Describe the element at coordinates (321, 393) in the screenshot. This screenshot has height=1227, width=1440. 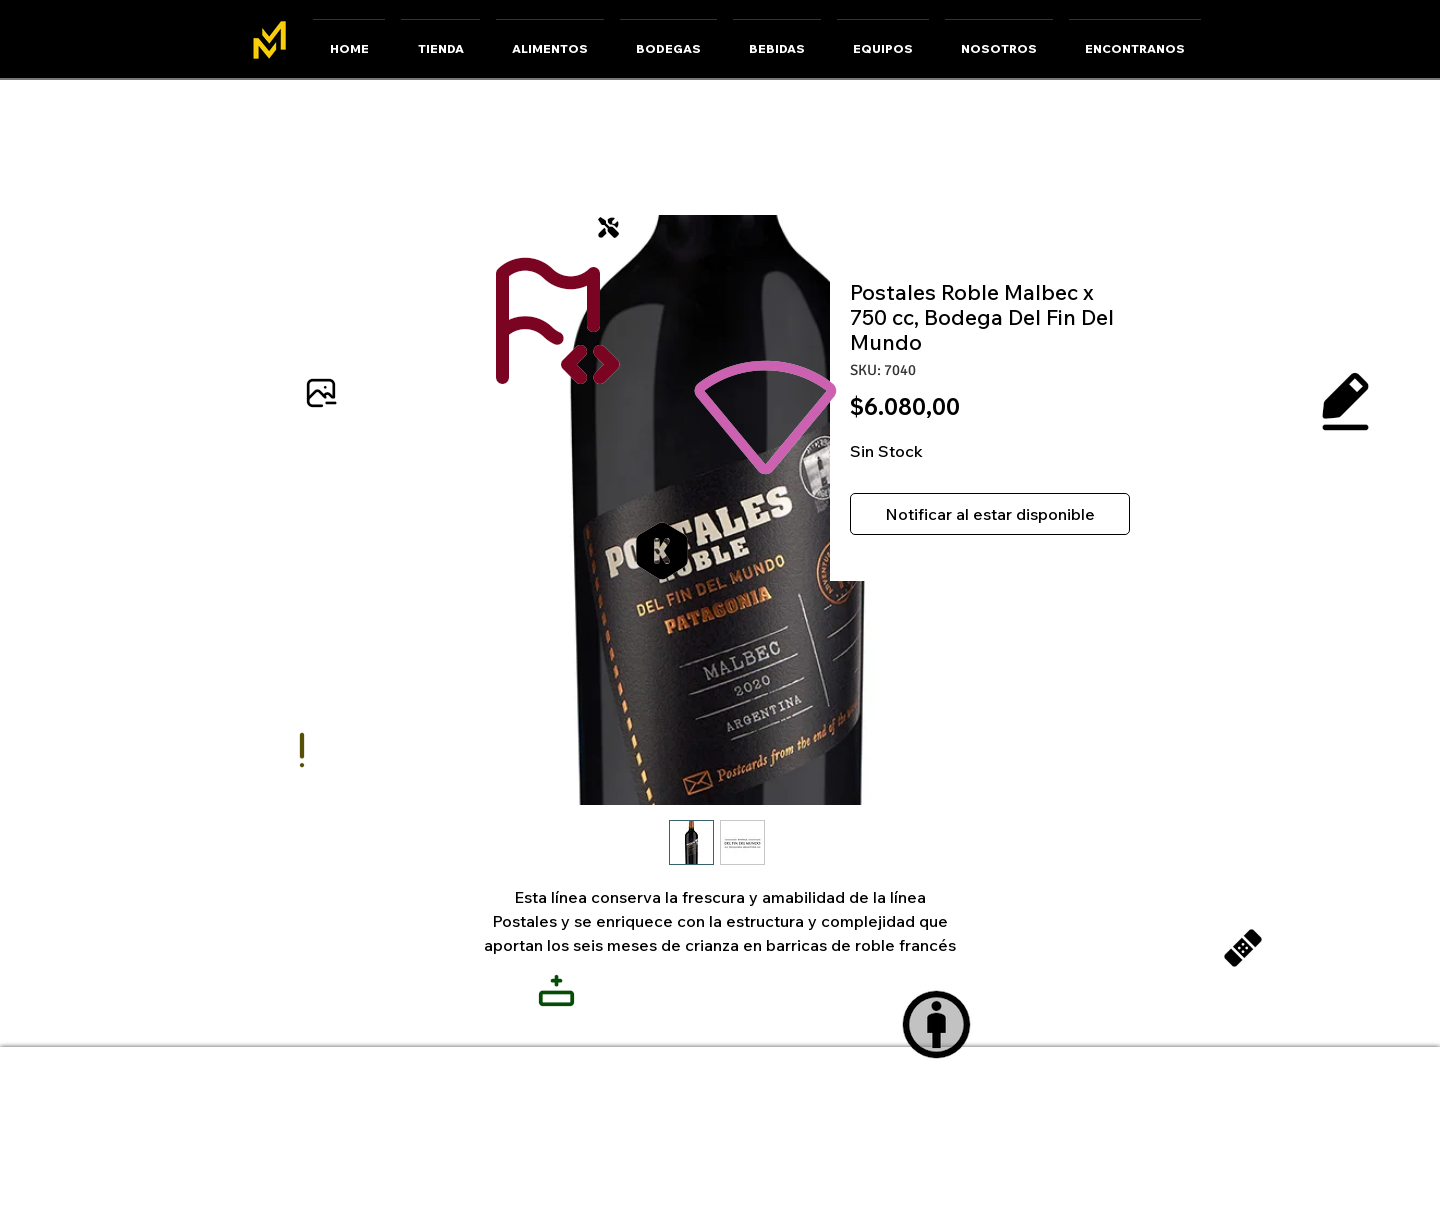
I see `remove a photo from your collection` at that location.